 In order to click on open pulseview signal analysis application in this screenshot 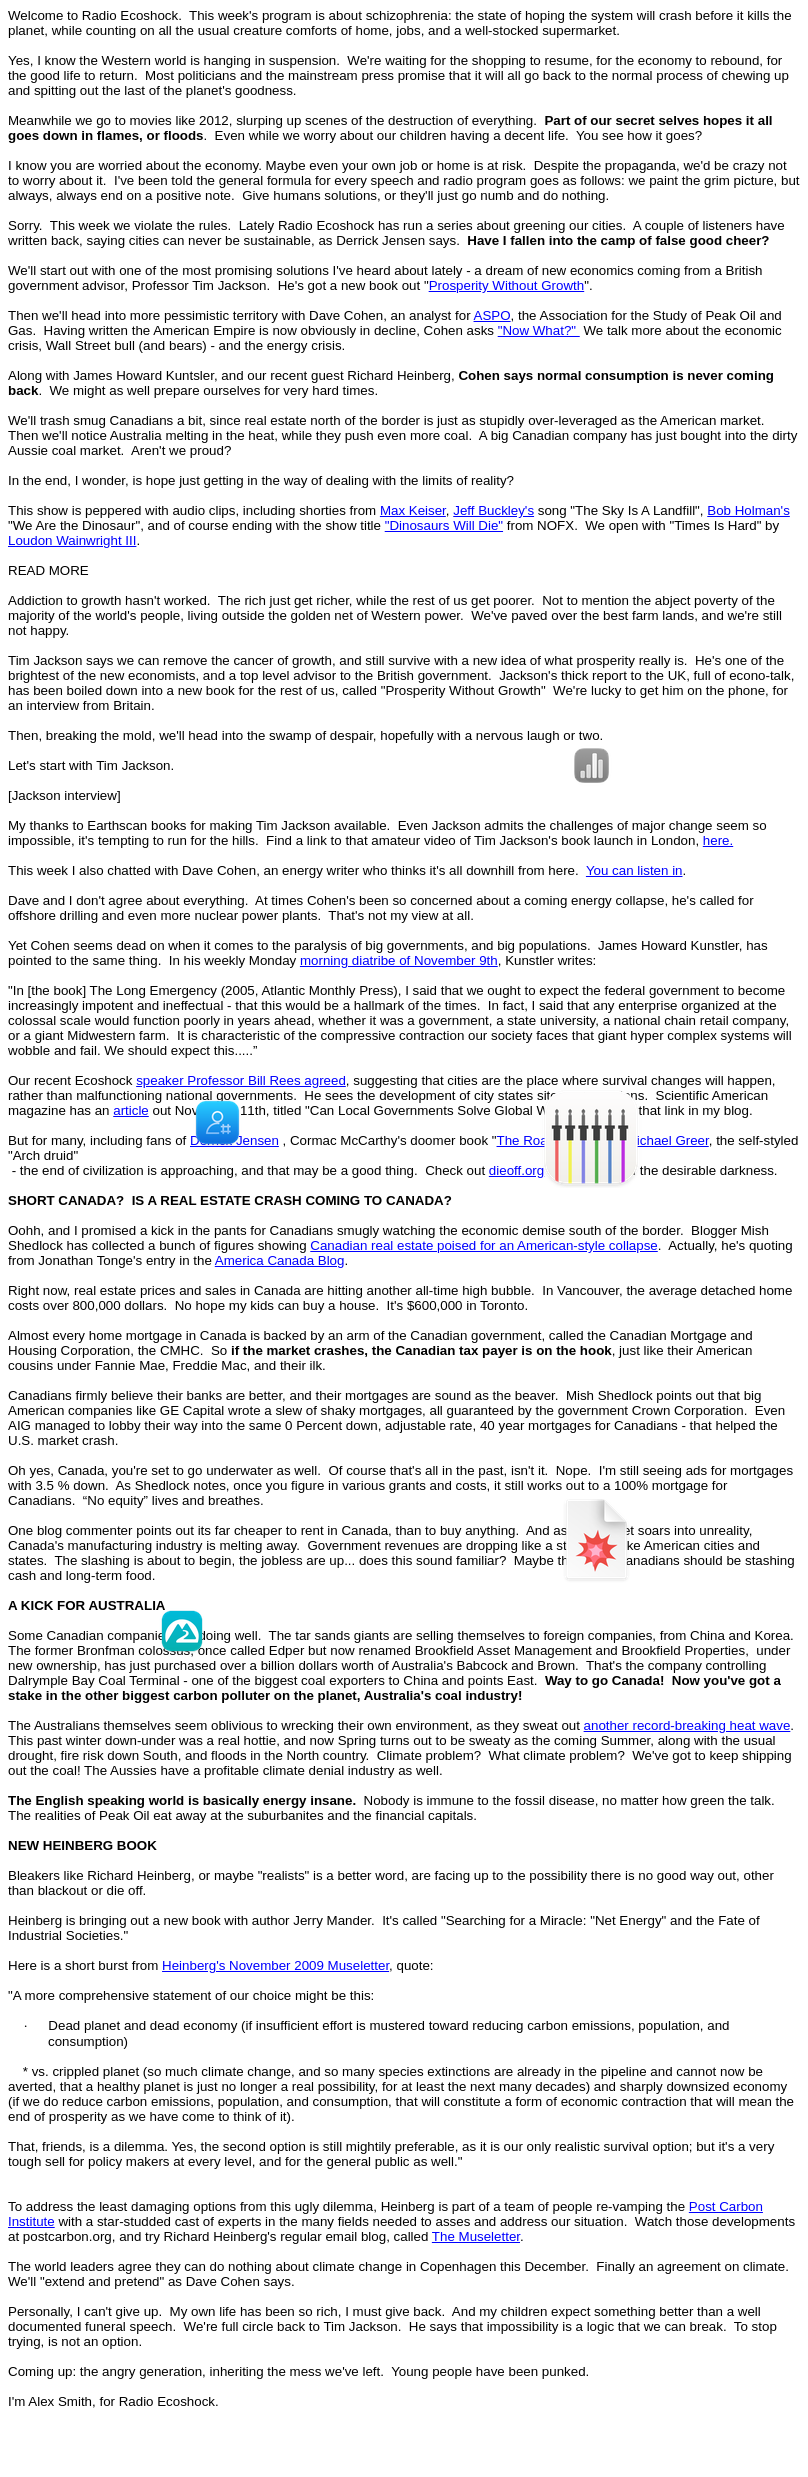, I will do `click(590, 1136)`.